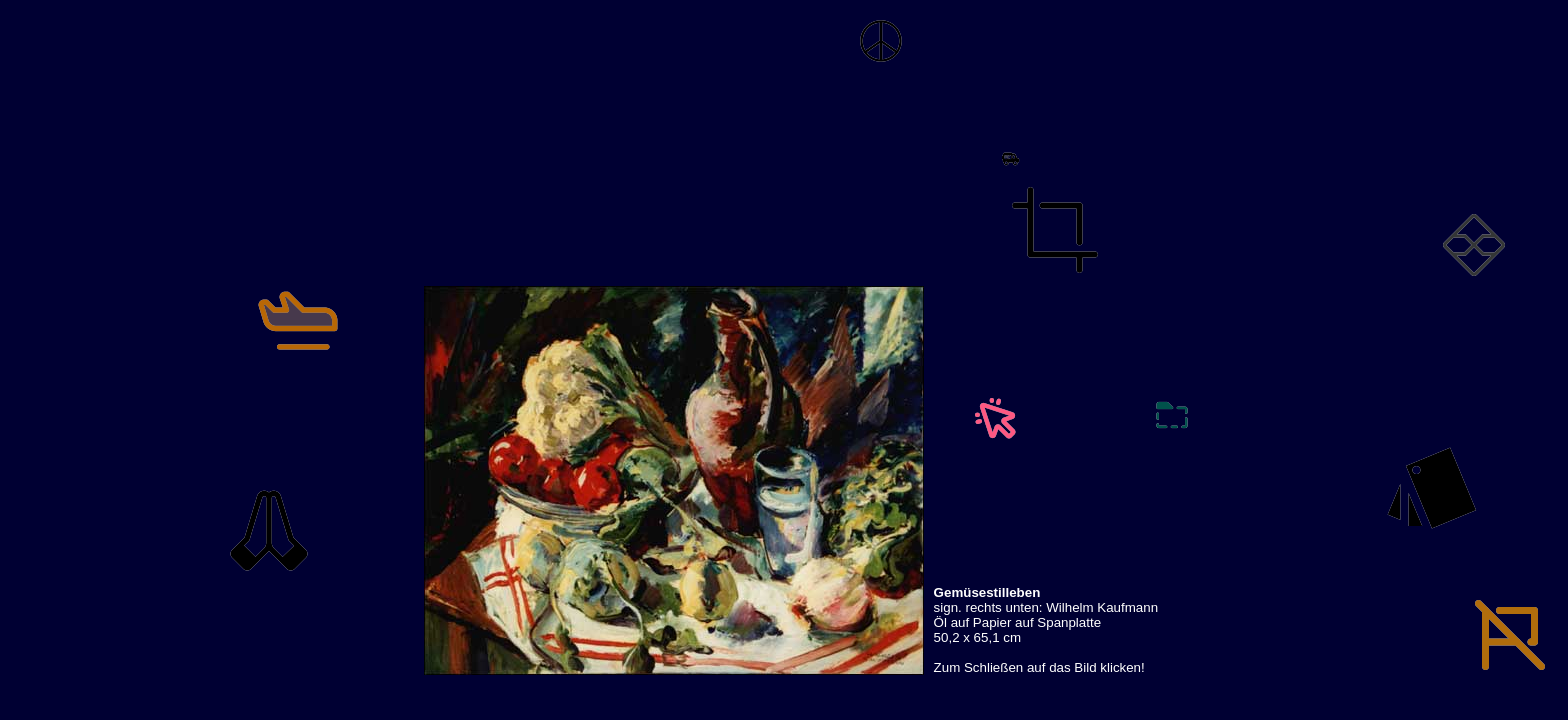  Describe the element at coordinates (298, 318) in the screenshot. I see `indicates flight mode is active` at that location.